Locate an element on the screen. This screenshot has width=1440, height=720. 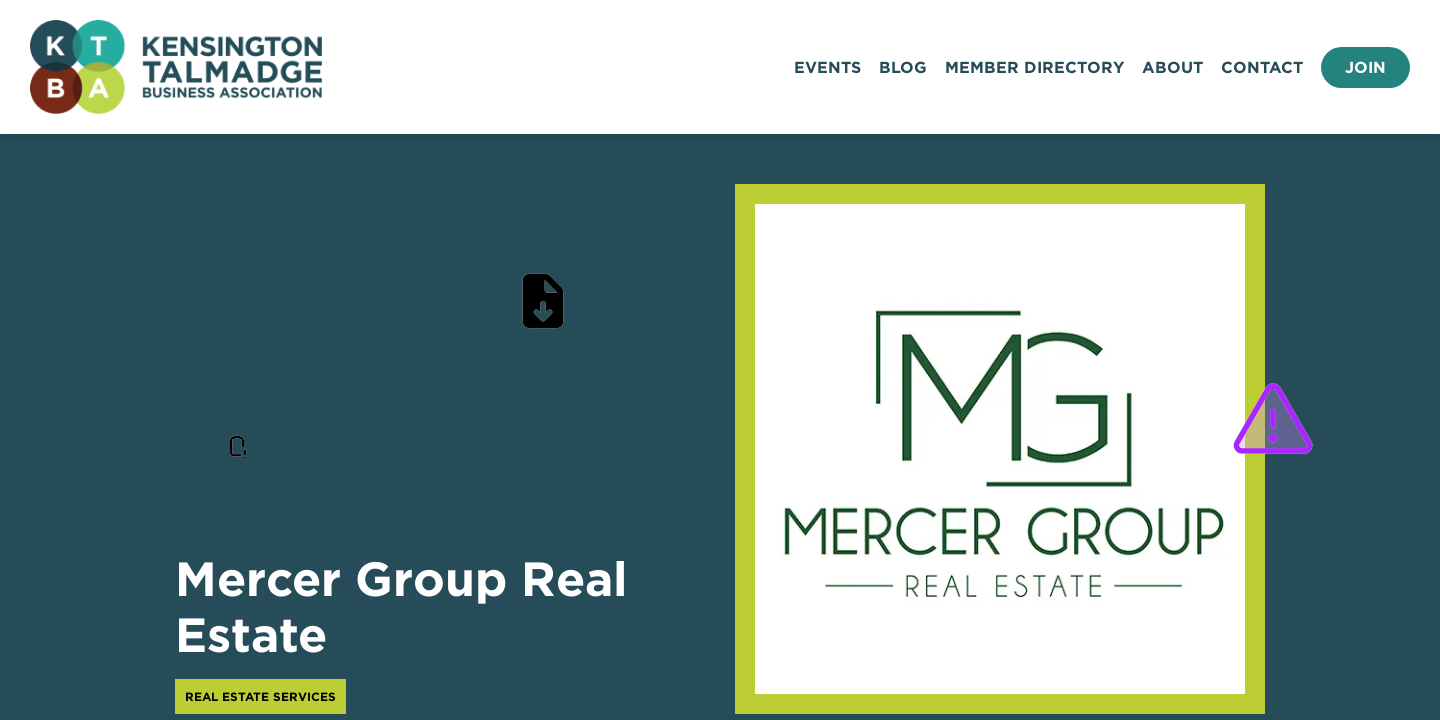
download a file is located at coordinates (543, 301).